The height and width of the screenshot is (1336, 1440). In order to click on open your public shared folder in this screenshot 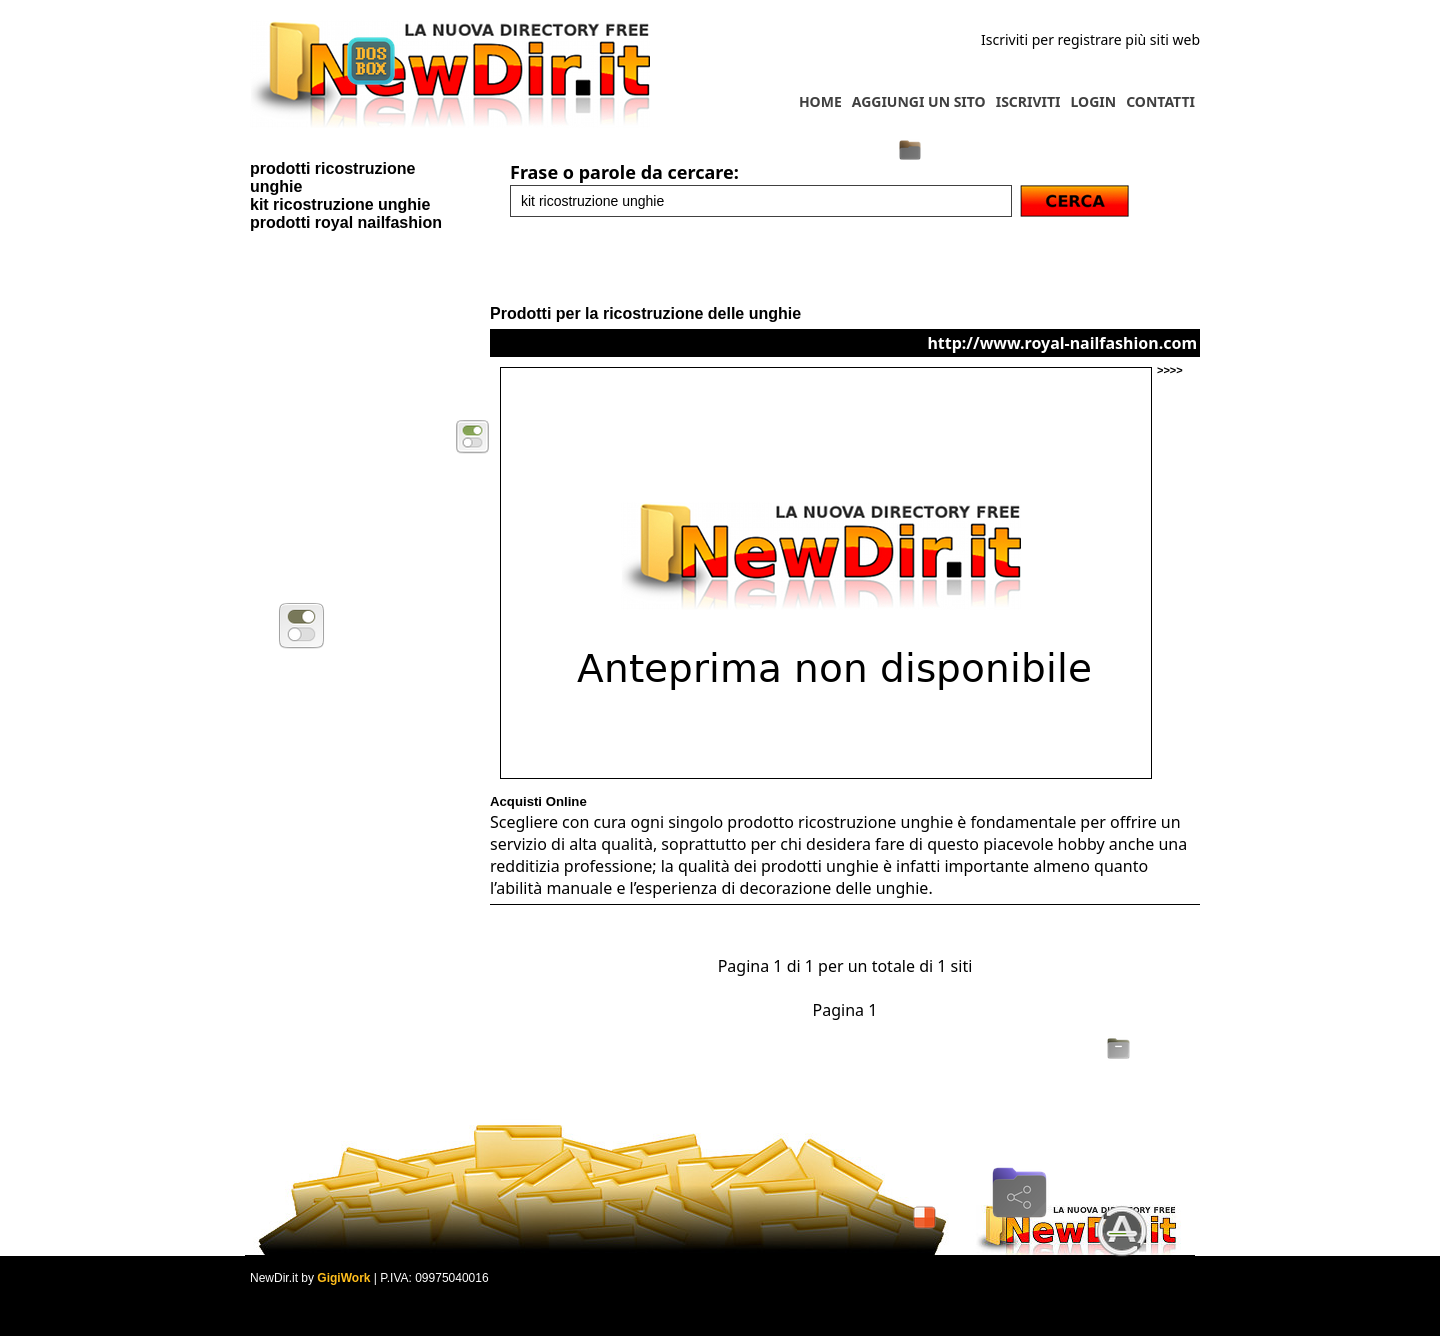, I will do `click(1019, 1192)`.